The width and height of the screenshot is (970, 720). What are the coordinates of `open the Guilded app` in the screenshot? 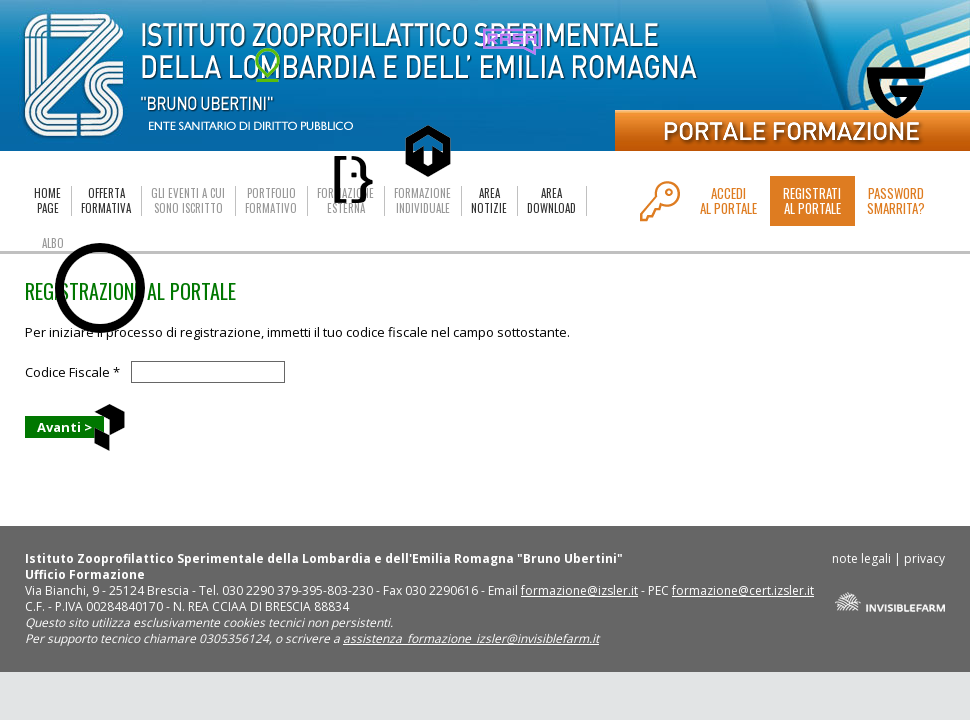 It's located at (896, 93).